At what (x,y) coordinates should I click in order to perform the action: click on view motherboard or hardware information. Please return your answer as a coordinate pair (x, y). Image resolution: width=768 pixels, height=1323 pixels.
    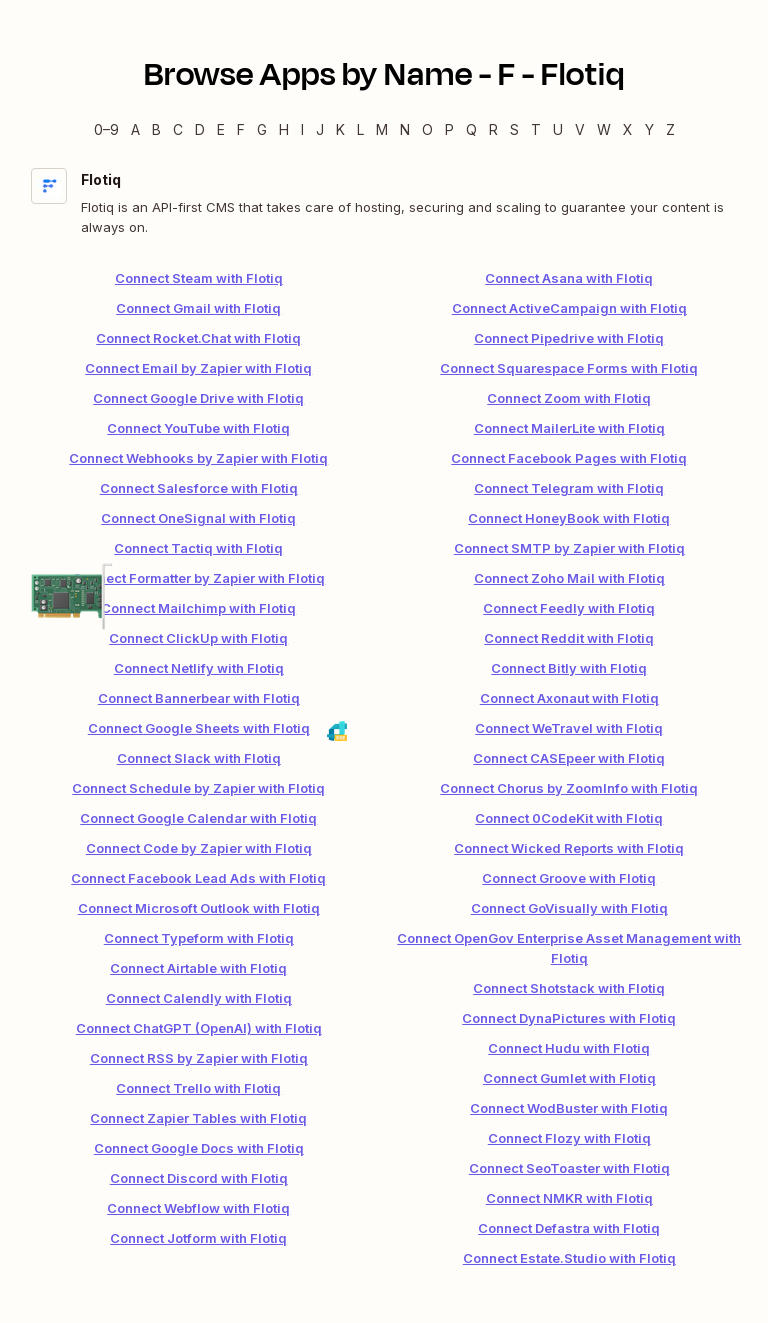
    Looking at the image, I should click on (71, 596).